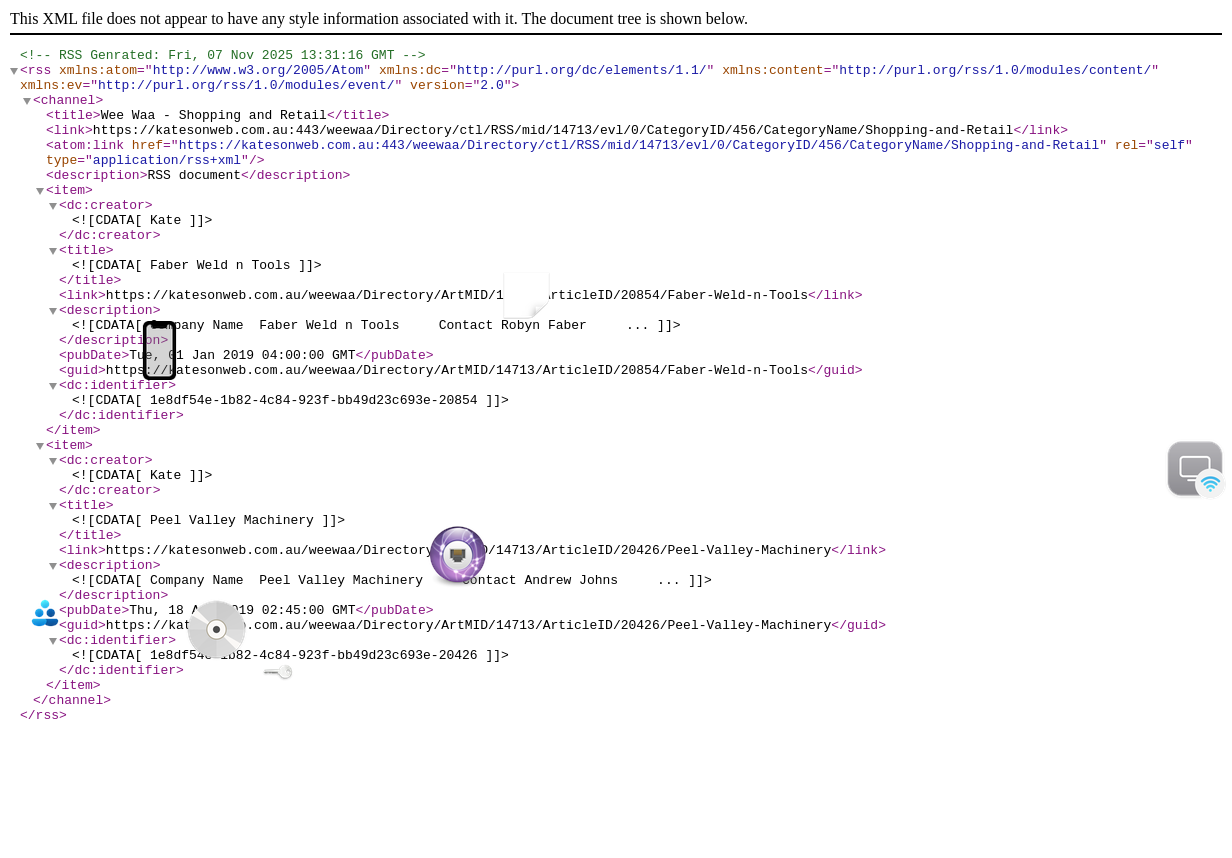  Describe the element at coordinates (45, 613) in the screenshot. I see `indicates shared access or multiple users` at that location.